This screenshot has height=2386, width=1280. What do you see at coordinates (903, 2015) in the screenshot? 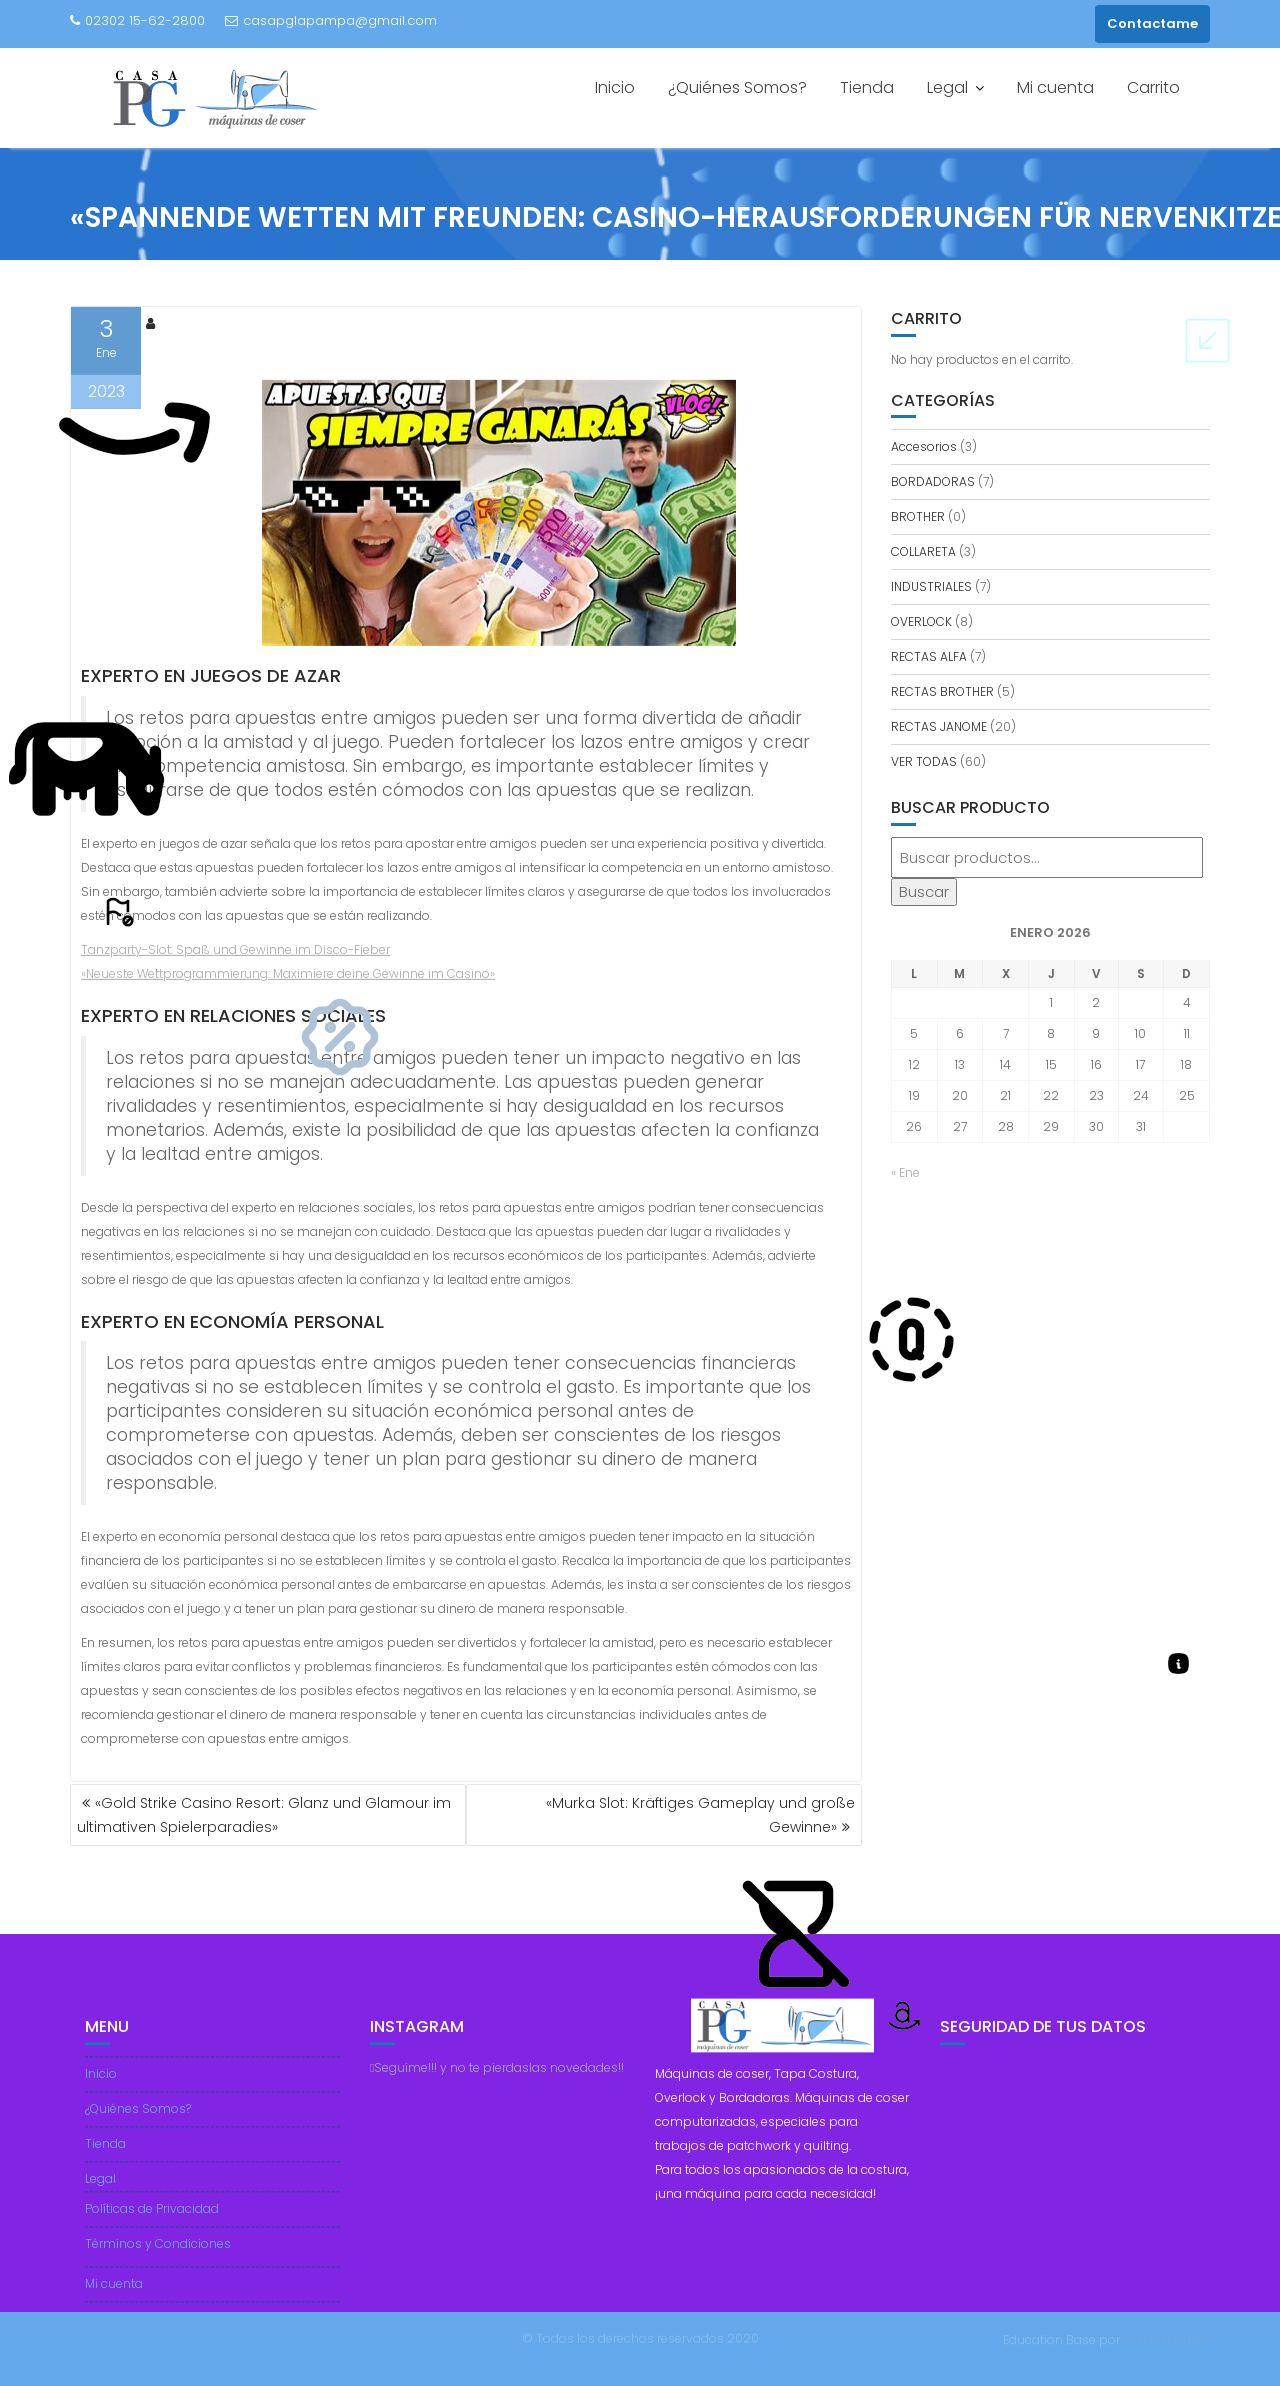
I see `open the Amazon app or website` at bounding box center [903, 2015].